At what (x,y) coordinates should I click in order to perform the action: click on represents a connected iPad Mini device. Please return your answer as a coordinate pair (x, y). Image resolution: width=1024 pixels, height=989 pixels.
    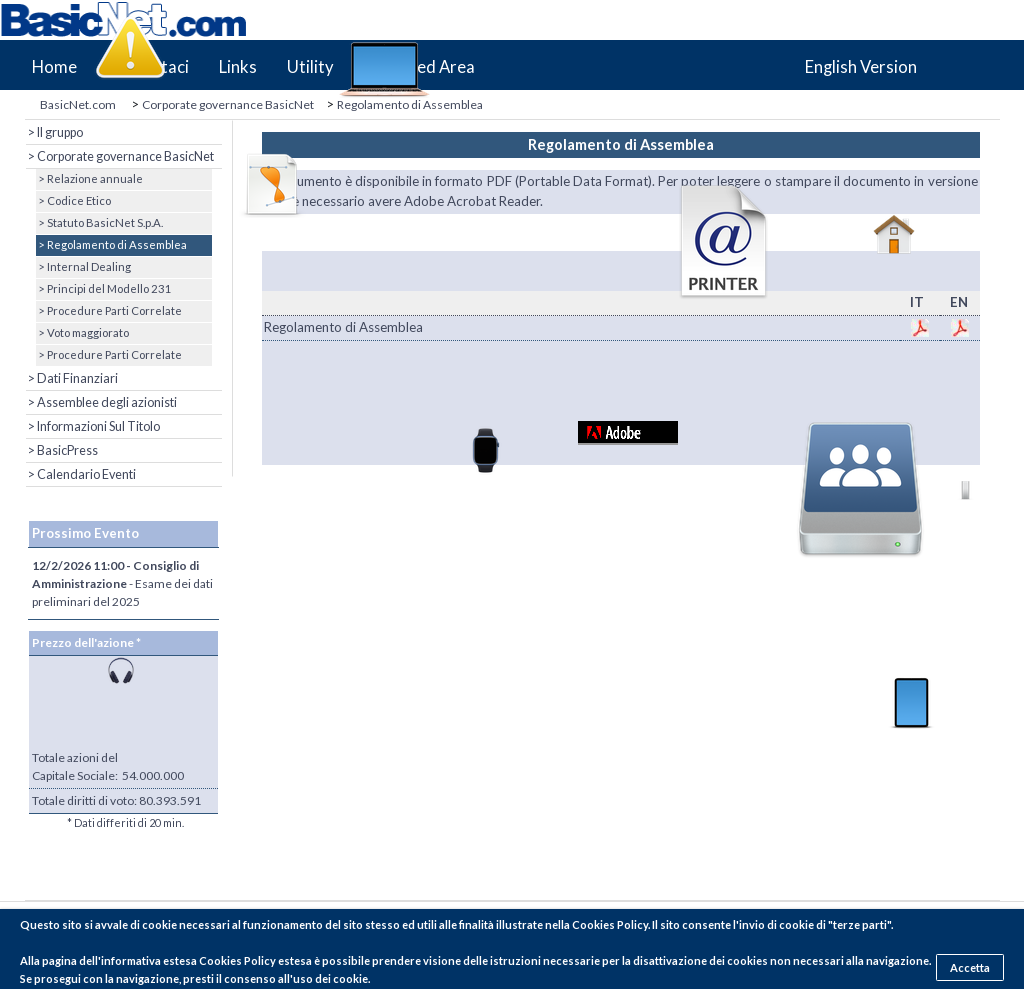
    Looking at the image, I should click on (911, 697).